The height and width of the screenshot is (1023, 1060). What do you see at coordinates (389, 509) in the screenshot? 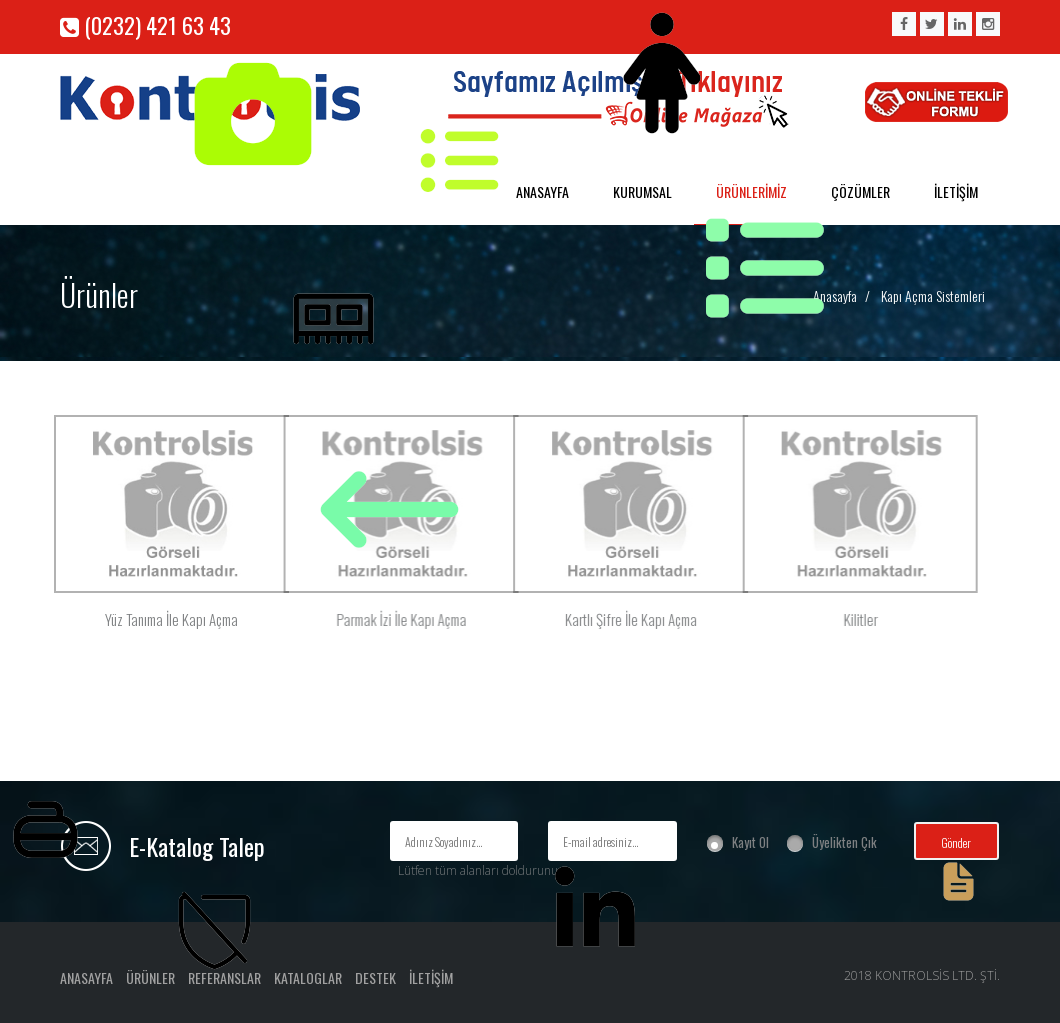
I see `go back to the previous page` at bounding box center [389, 509].